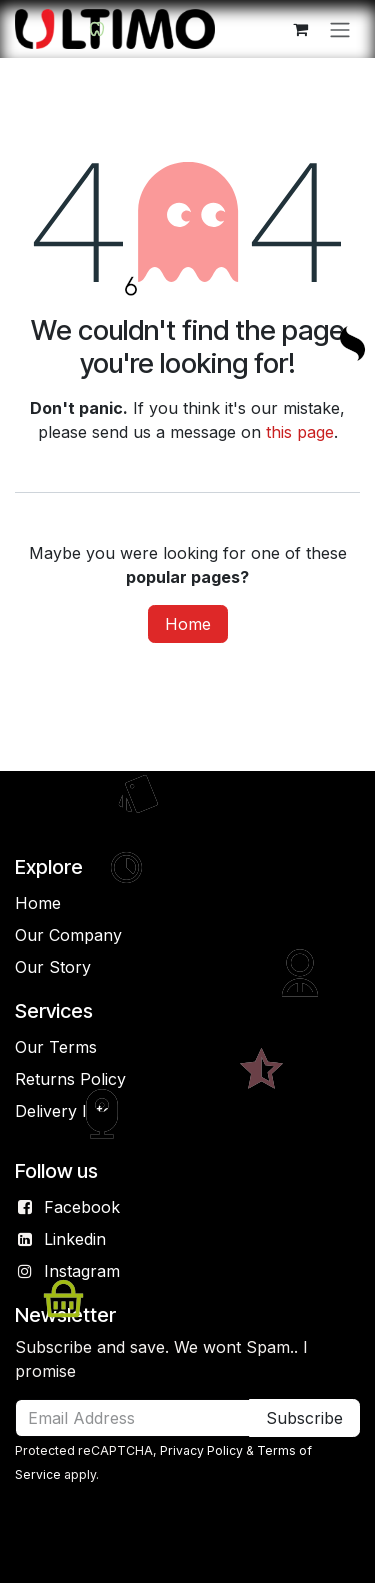  Describe the element at coordinates (261, 1069) in the screenshot. I see `indicates a partial or half rating` at that location.